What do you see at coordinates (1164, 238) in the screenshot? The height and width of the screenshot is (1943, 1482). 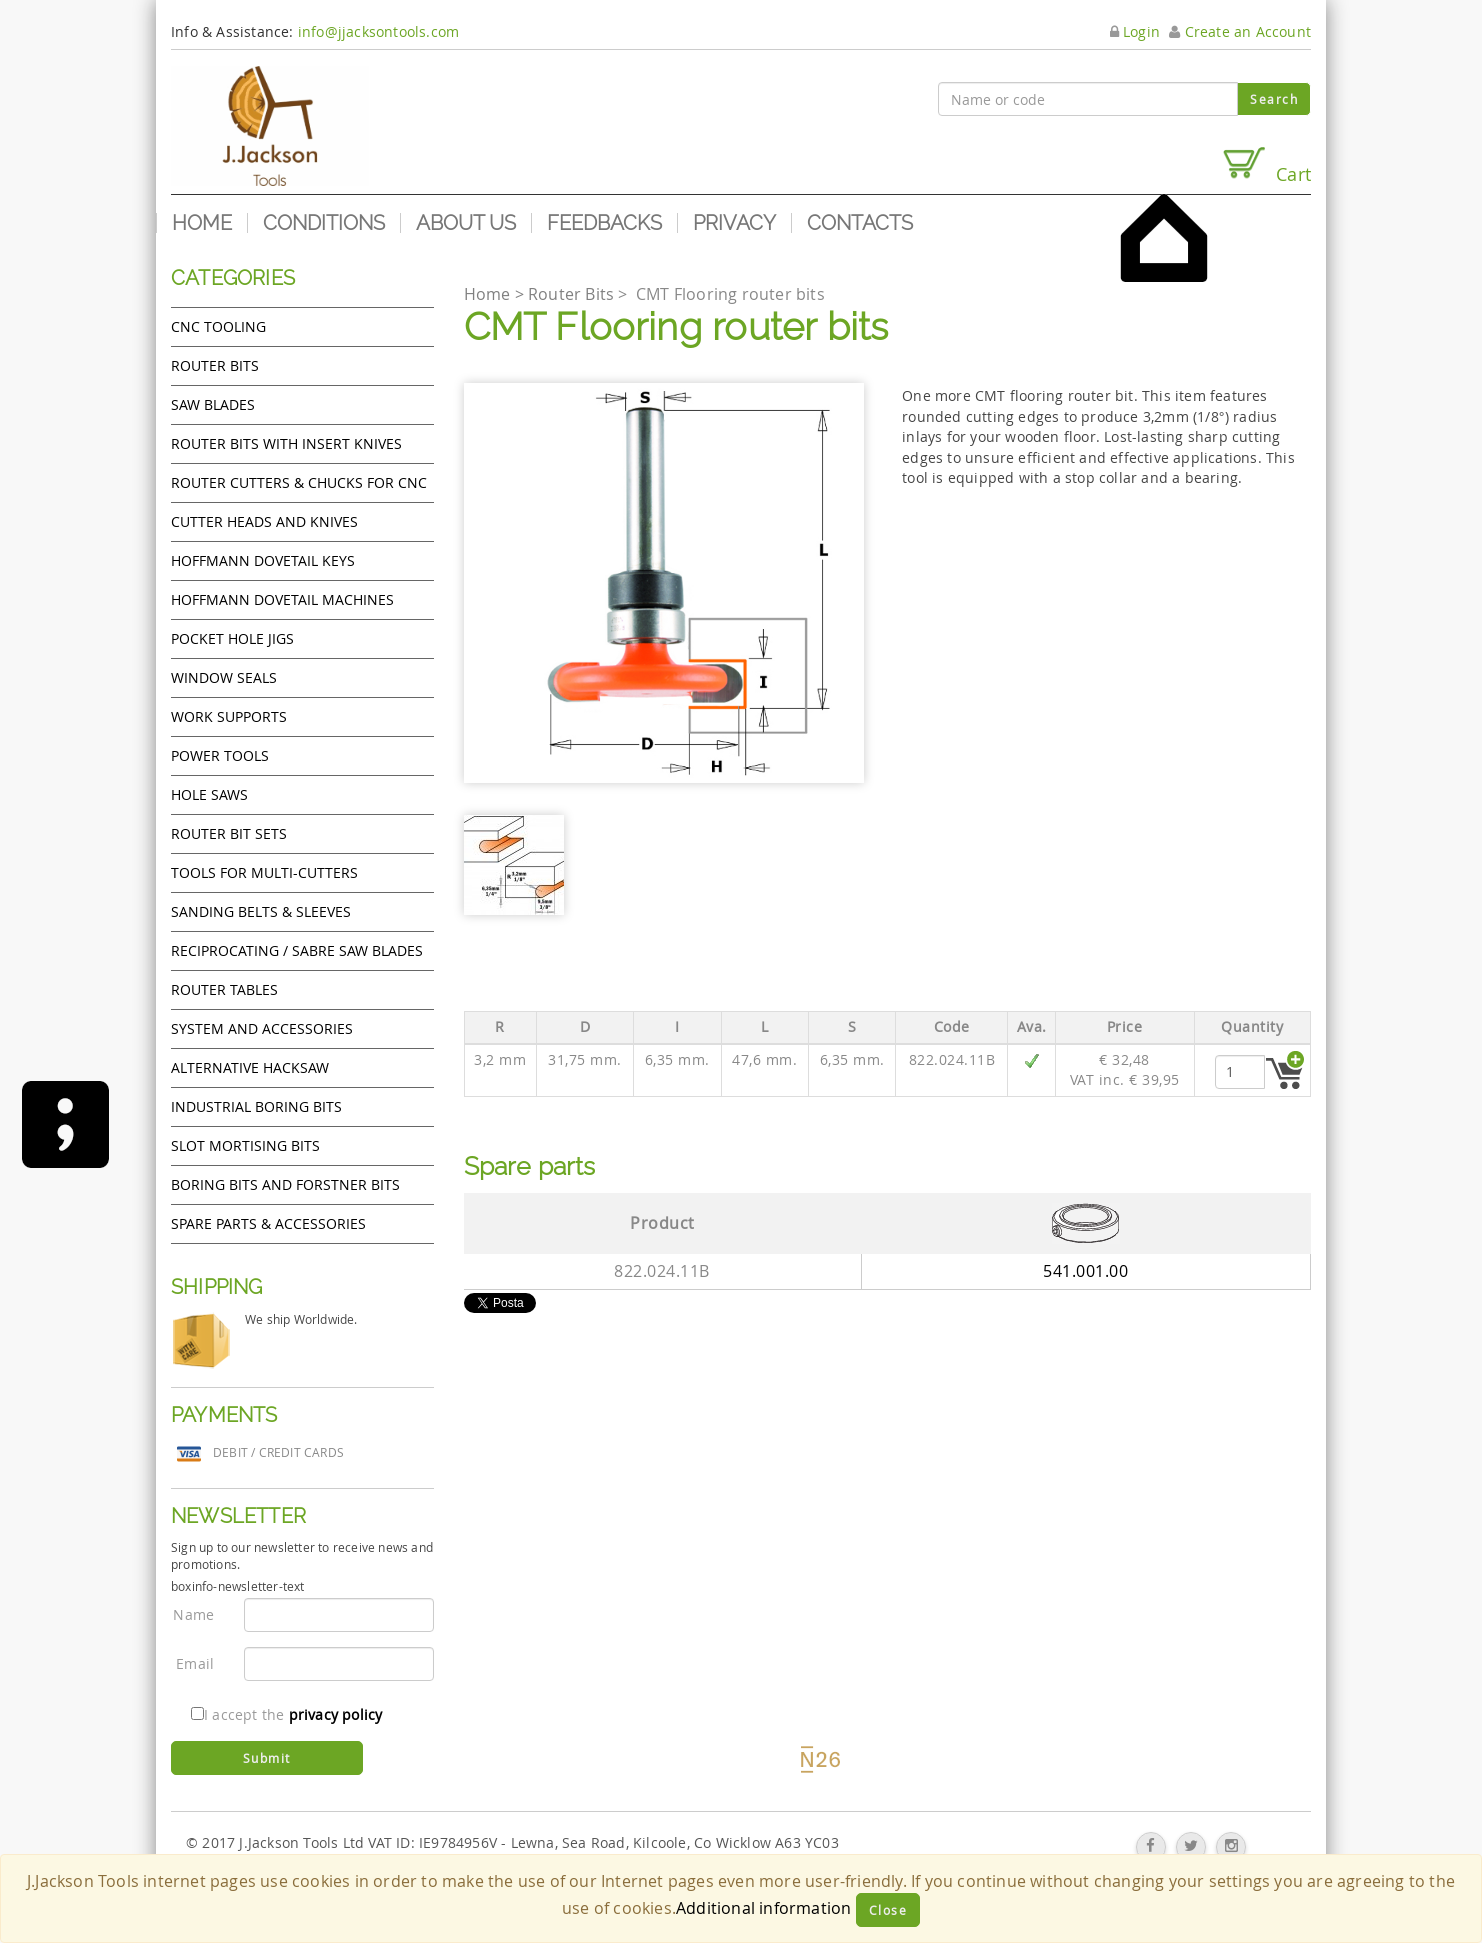 I see `open google home app` at bounding box center [1164, 238].